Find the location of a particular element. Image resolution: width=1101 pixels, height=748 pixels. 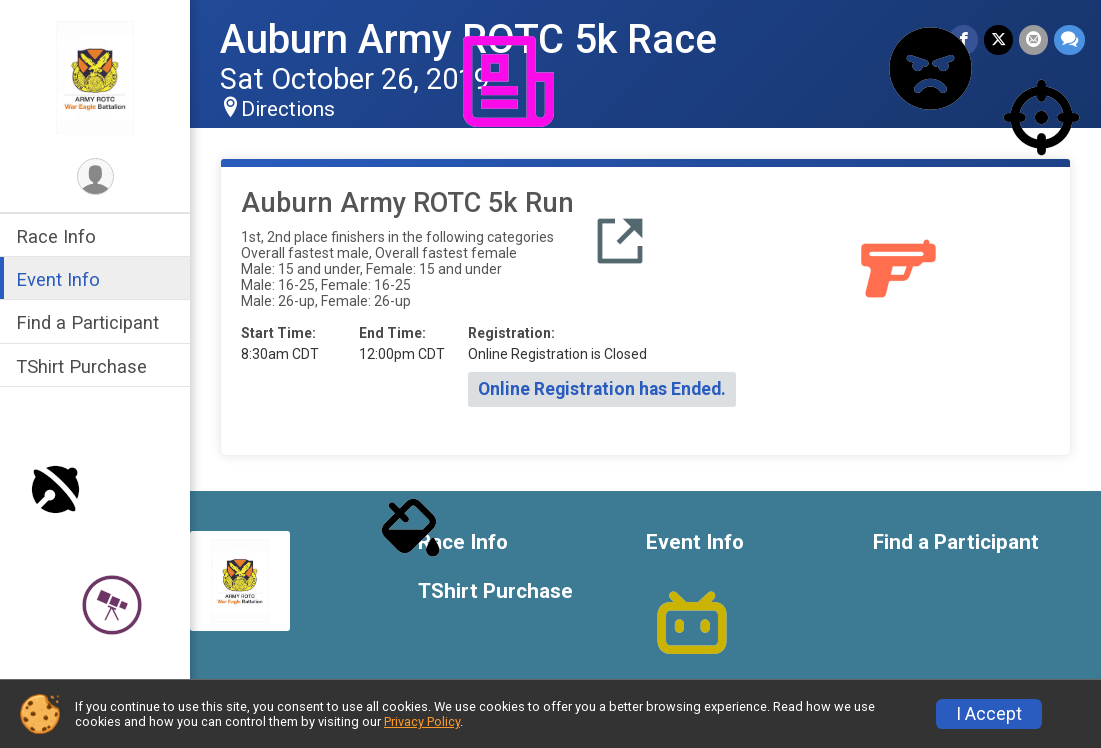

open bilibili app is located at coordinates (692, 626).